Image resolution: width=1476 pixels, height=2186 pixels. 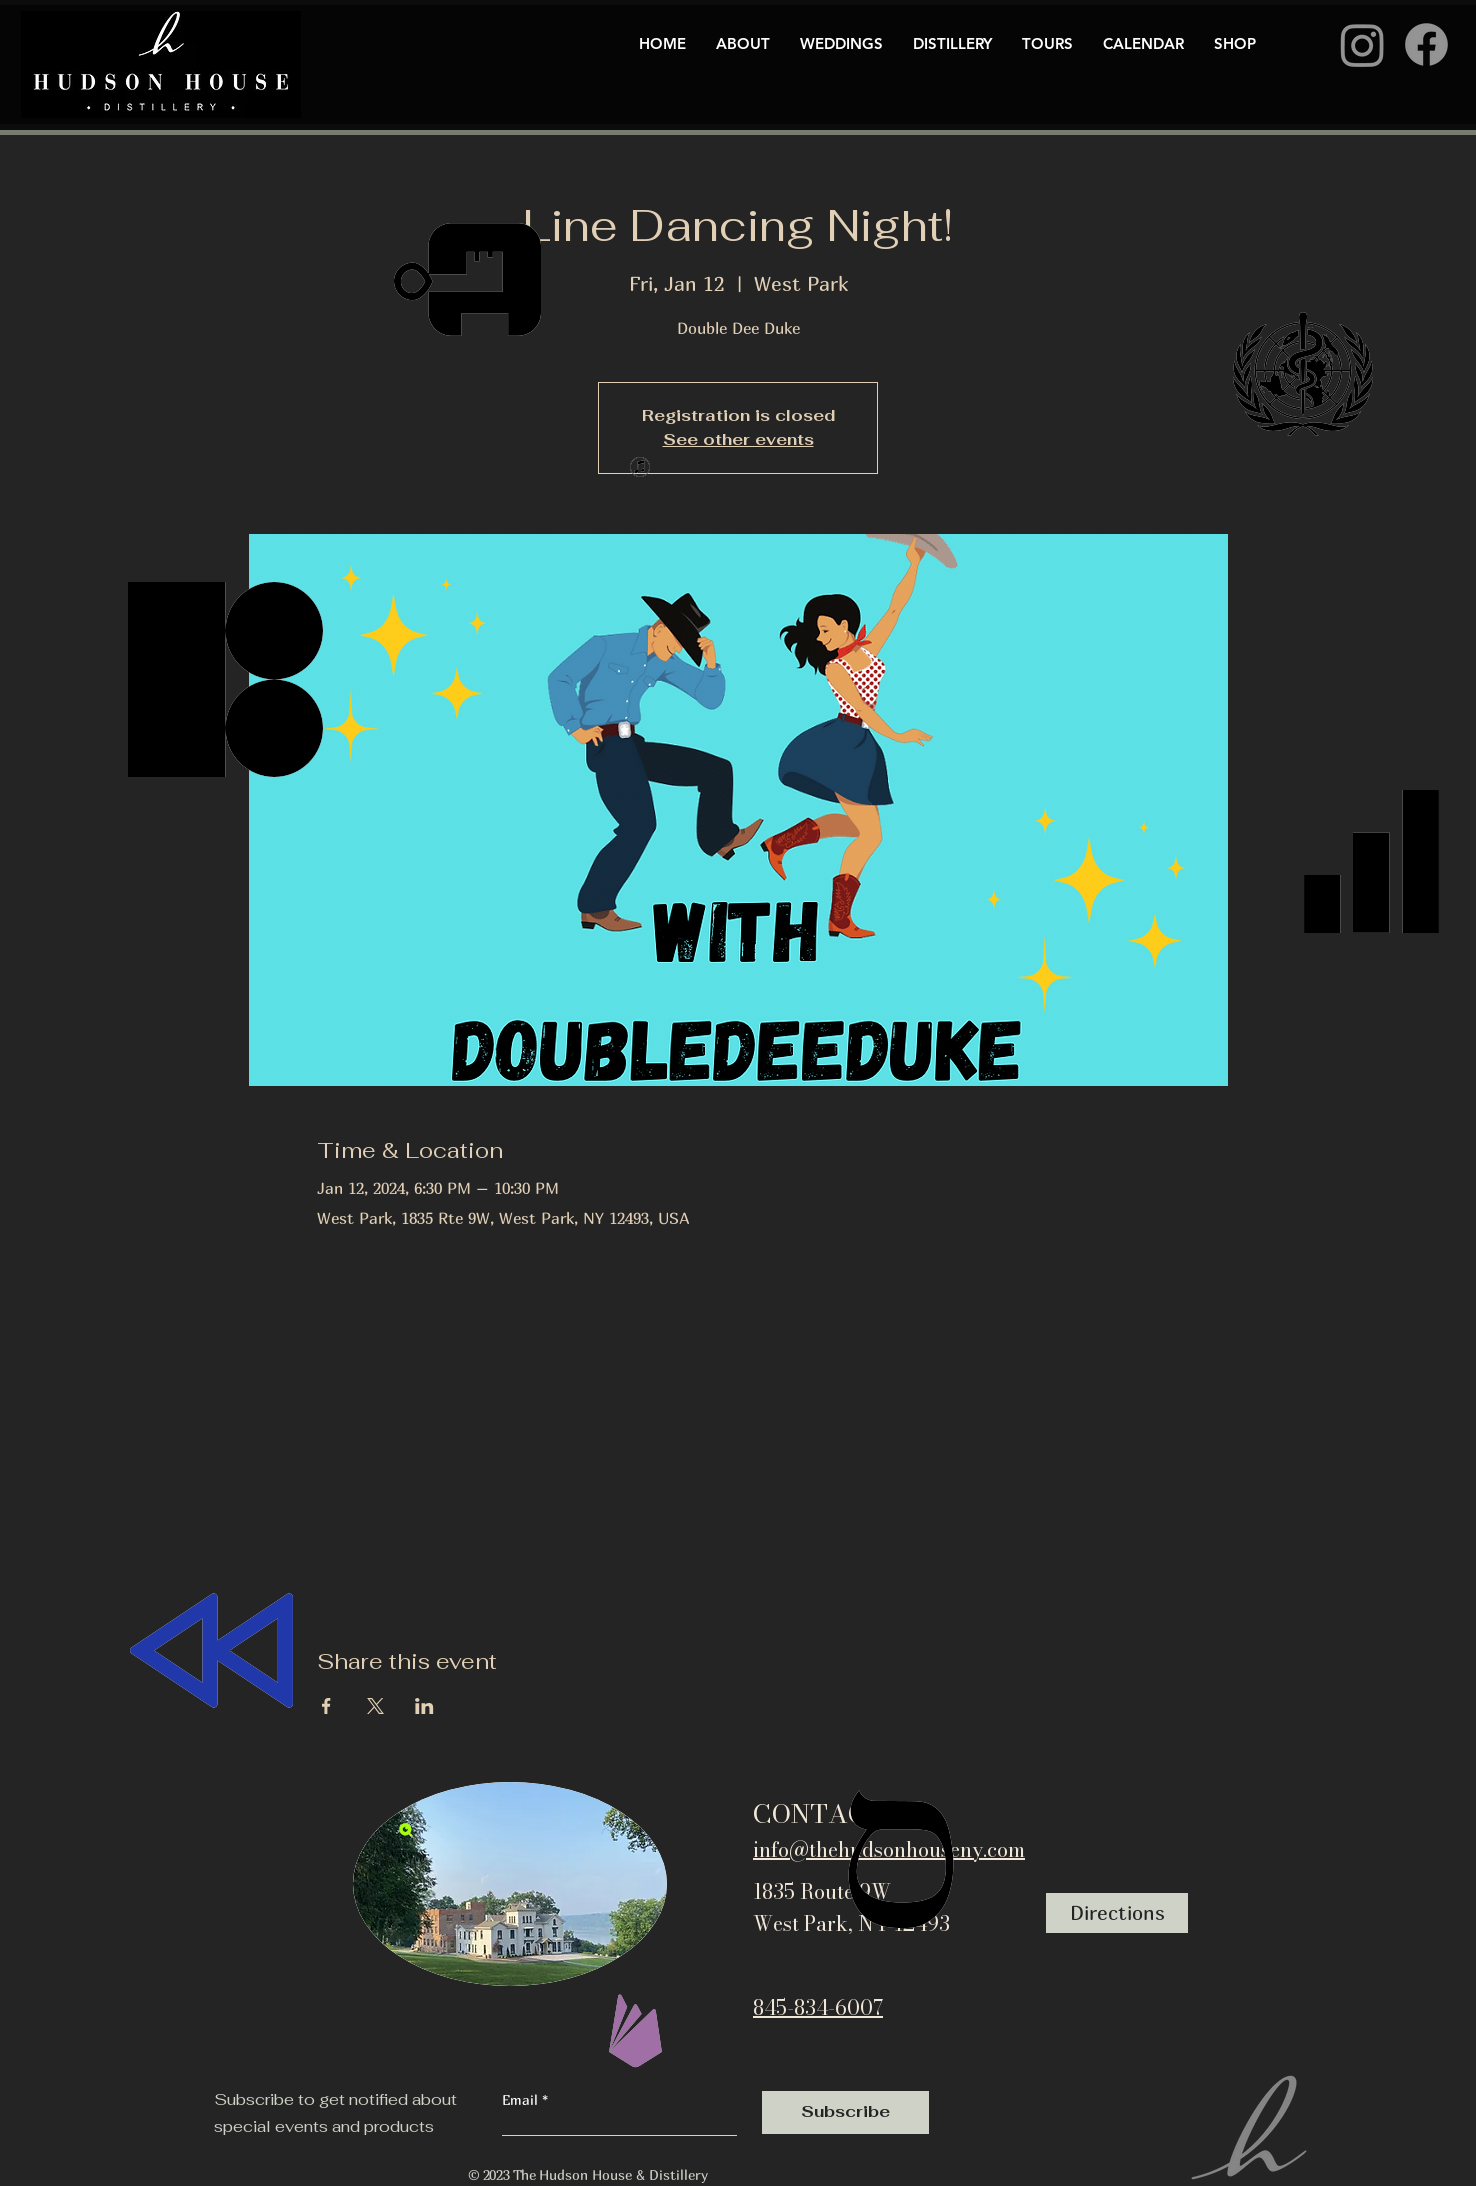 I want to click on rewind media to the beginning, so click(x=217, y=1650).